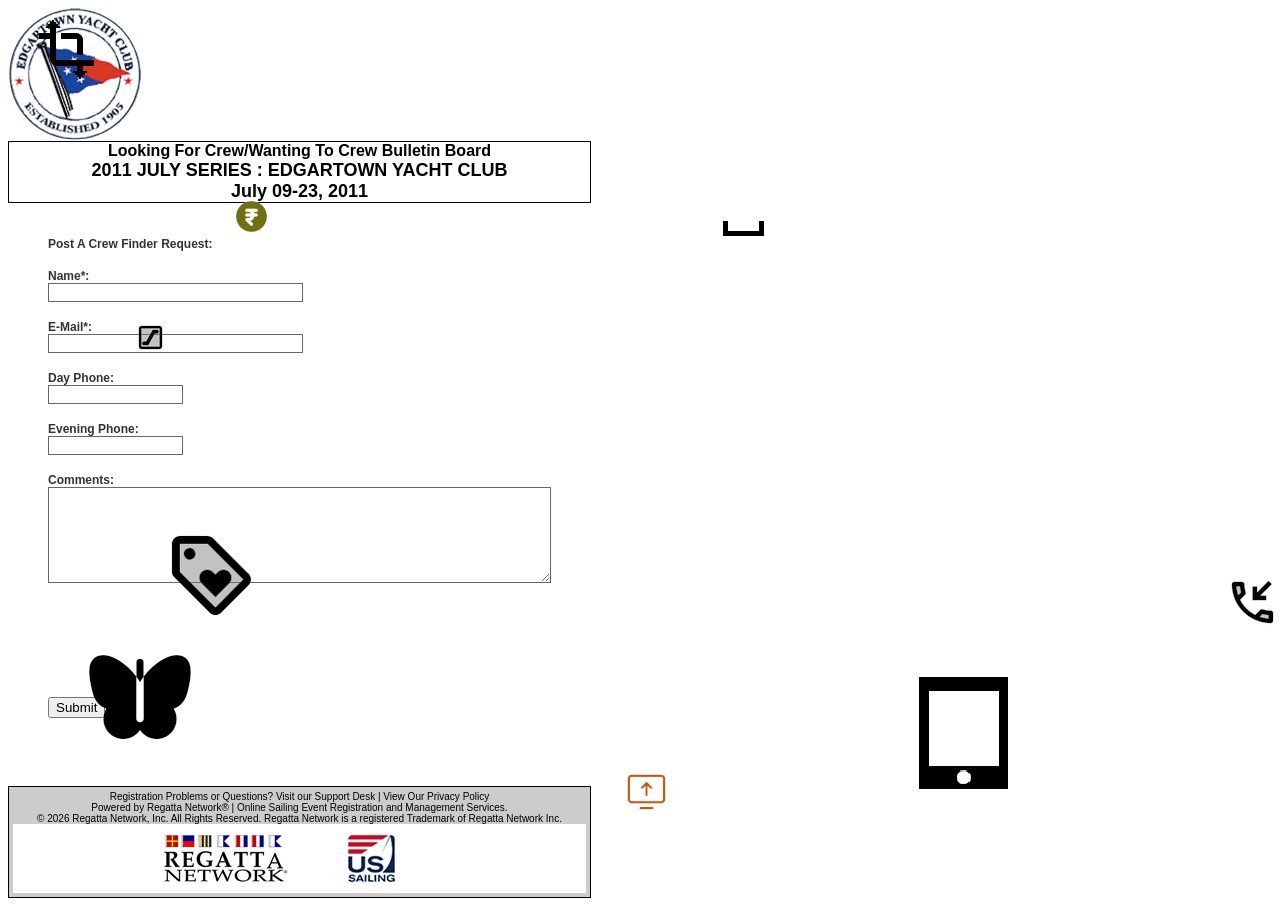 The image size is (1280, 910). I want to click on indicates escalator access nearby, so click(150, 337).